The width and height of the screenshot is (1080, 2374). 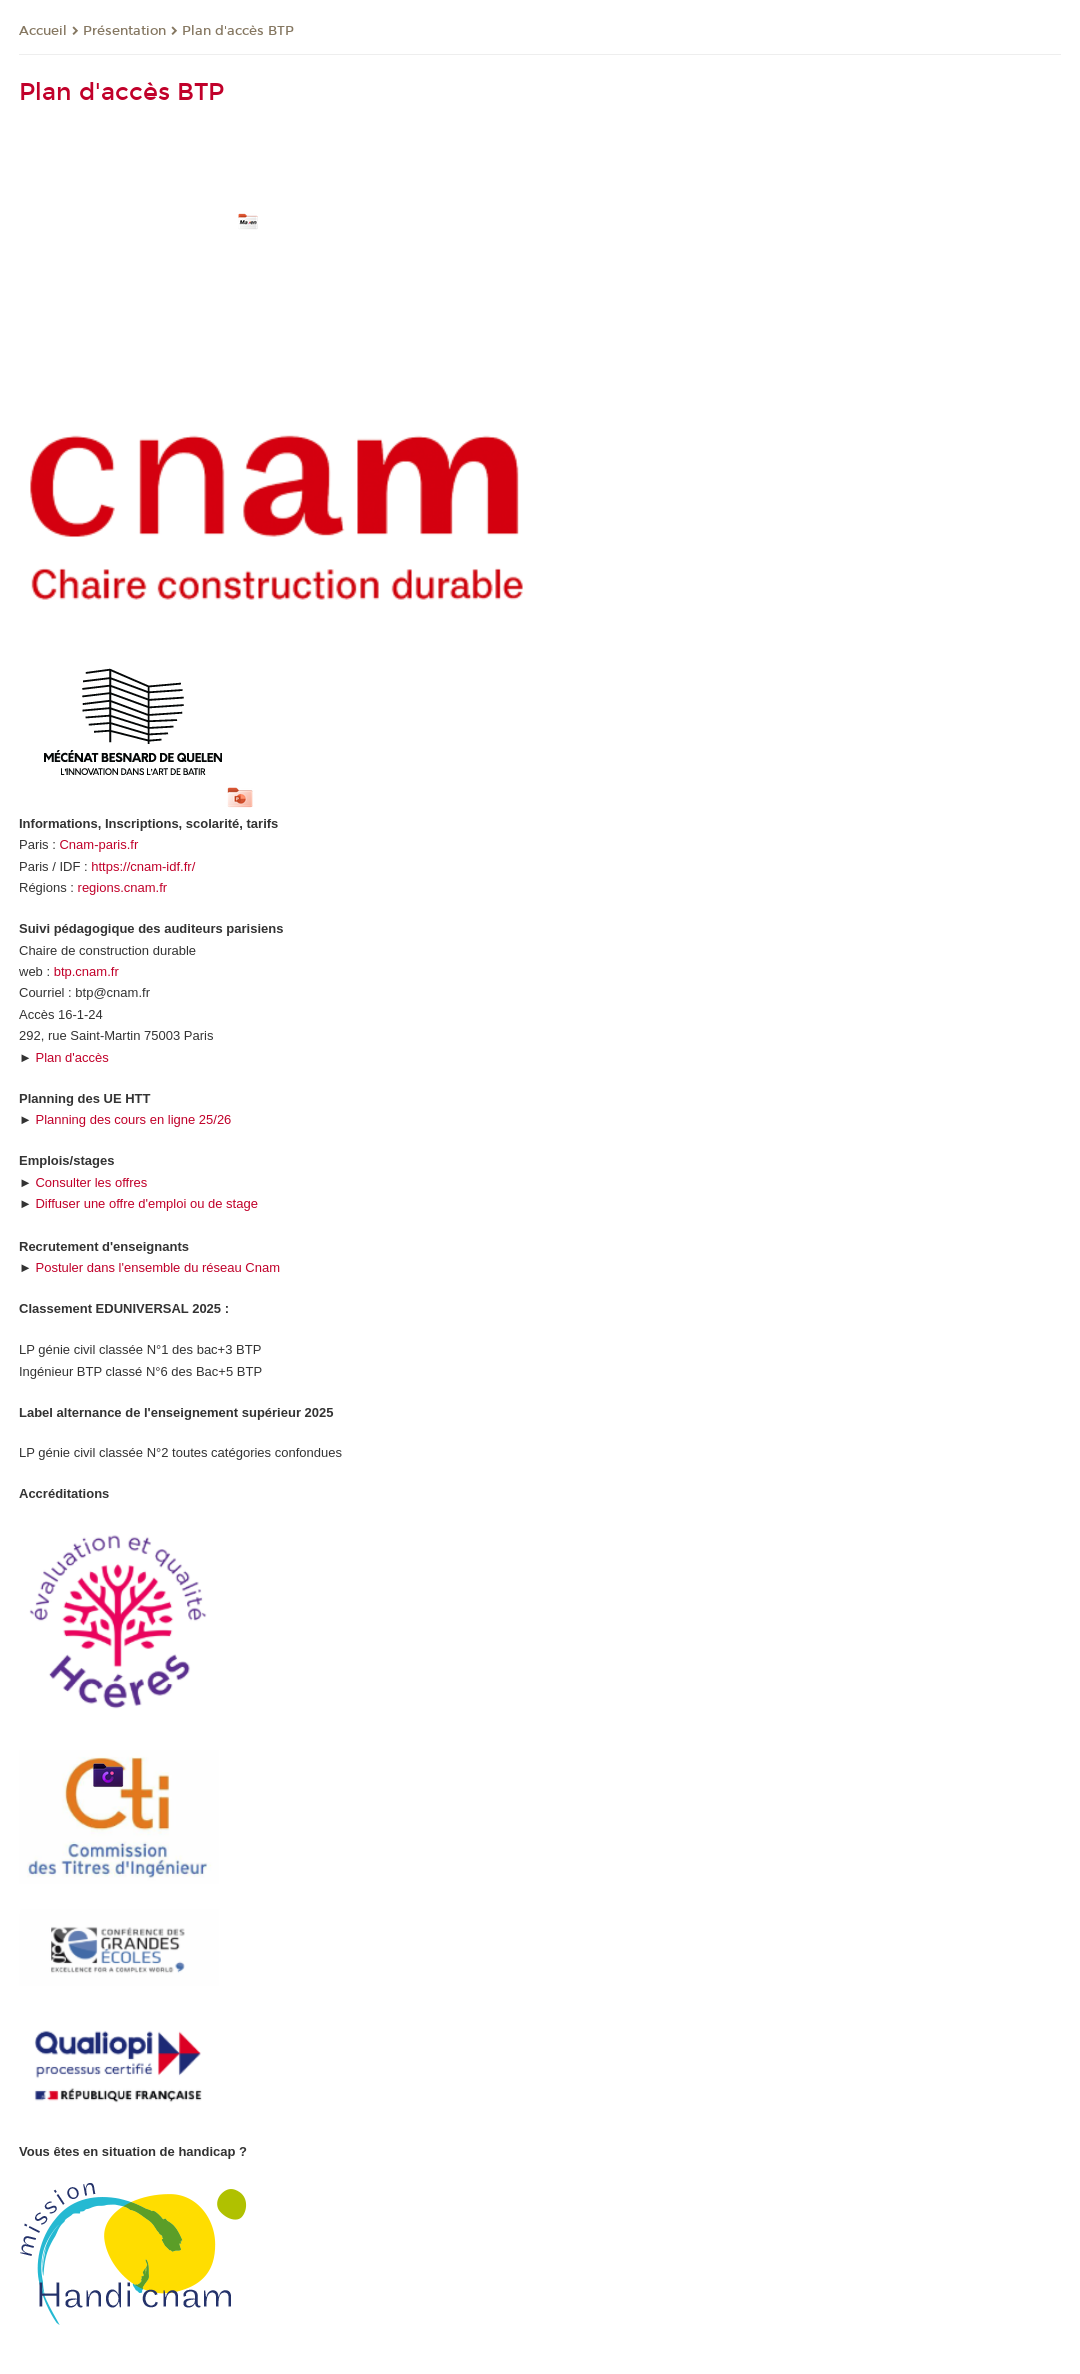 What do you see at coordinates (108, 1776) in the screenshot?
I see `open wondershare democreator project folder` at bounding box center [108, 1776].